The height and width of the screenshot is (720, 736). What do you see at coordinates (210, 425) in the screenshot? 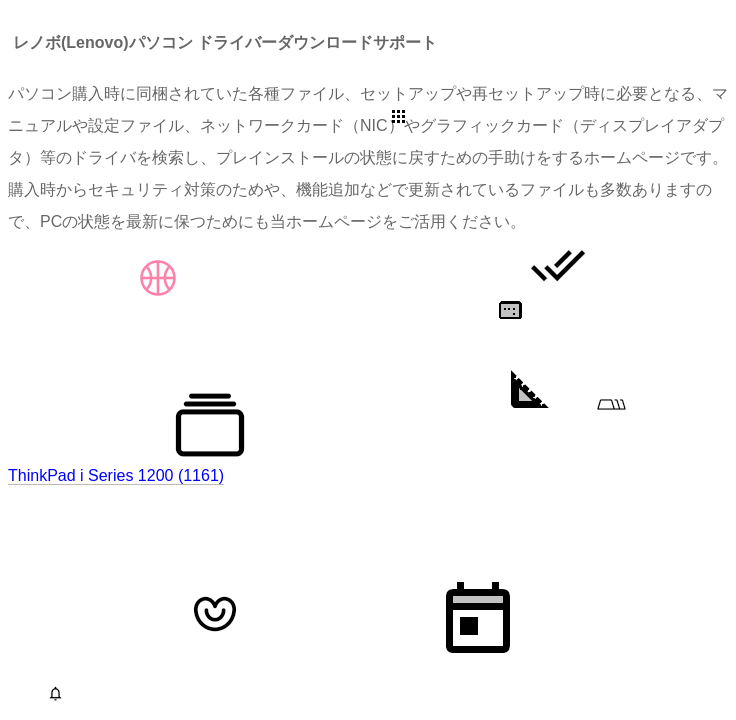
I see `view photo albums` at bounding box center [210, 425].